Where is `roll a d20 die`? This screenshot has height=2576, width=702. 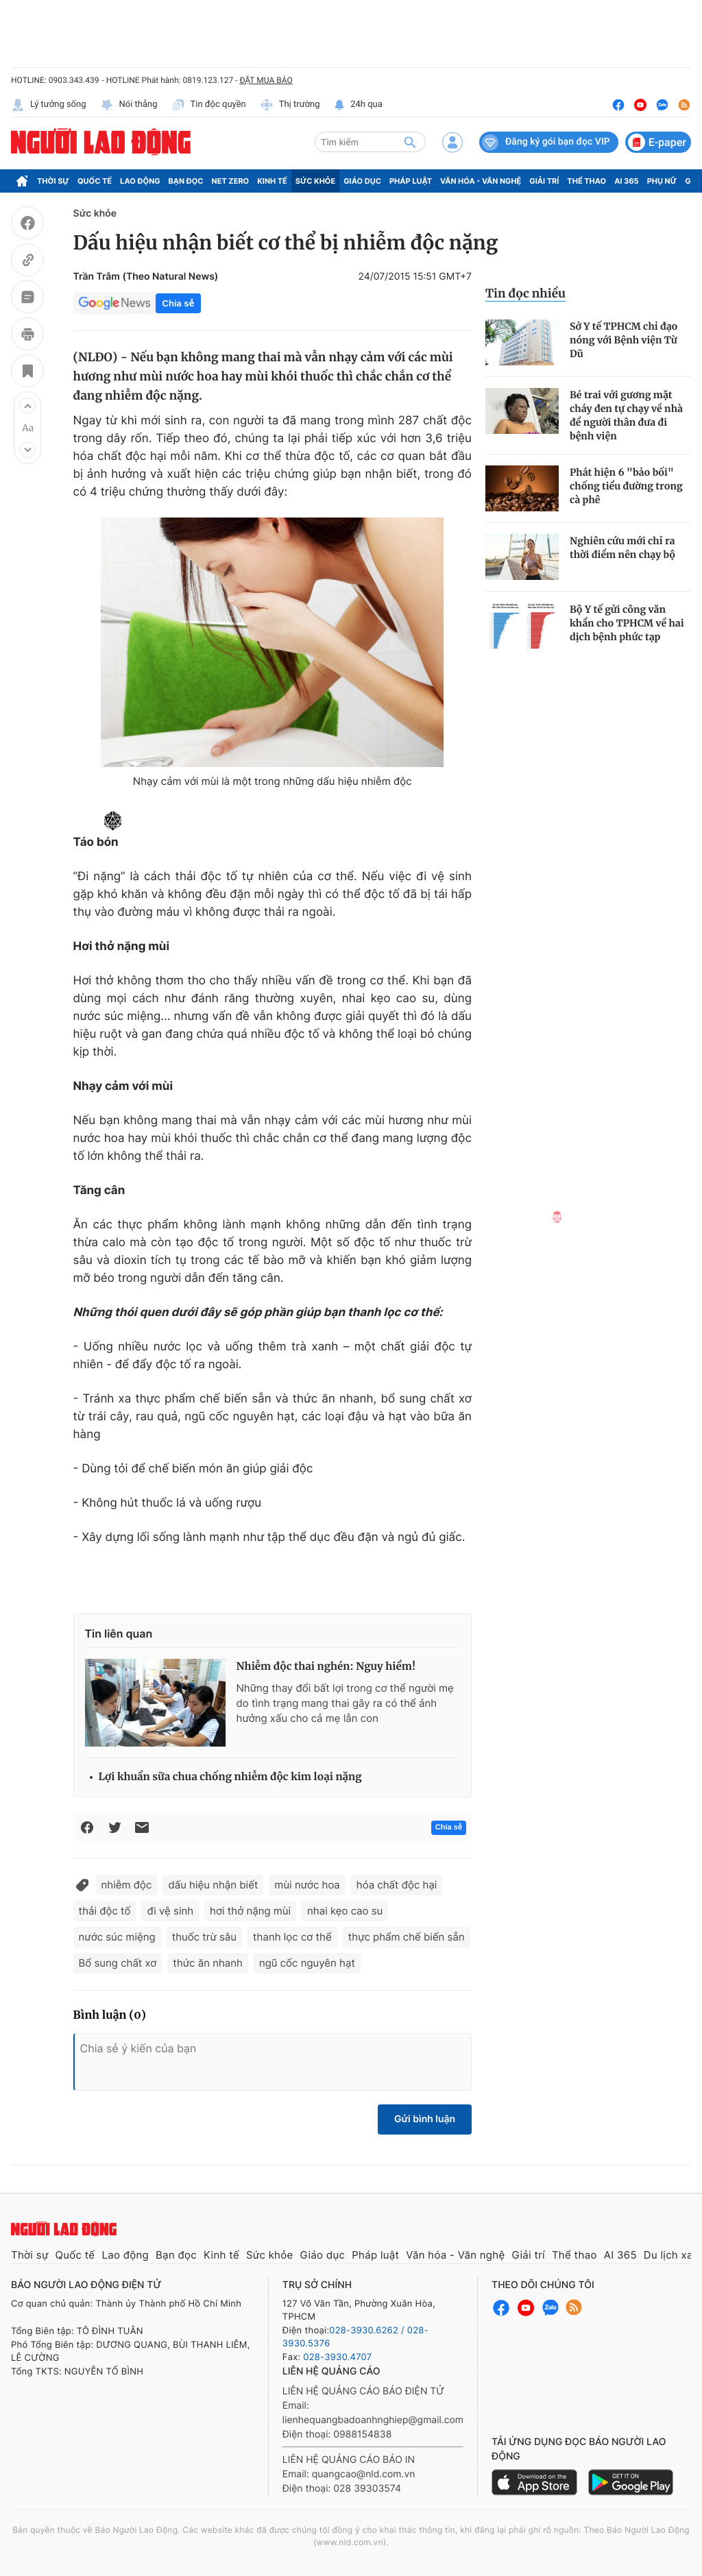
roll a d20 die is located at coordinates (112, 821).